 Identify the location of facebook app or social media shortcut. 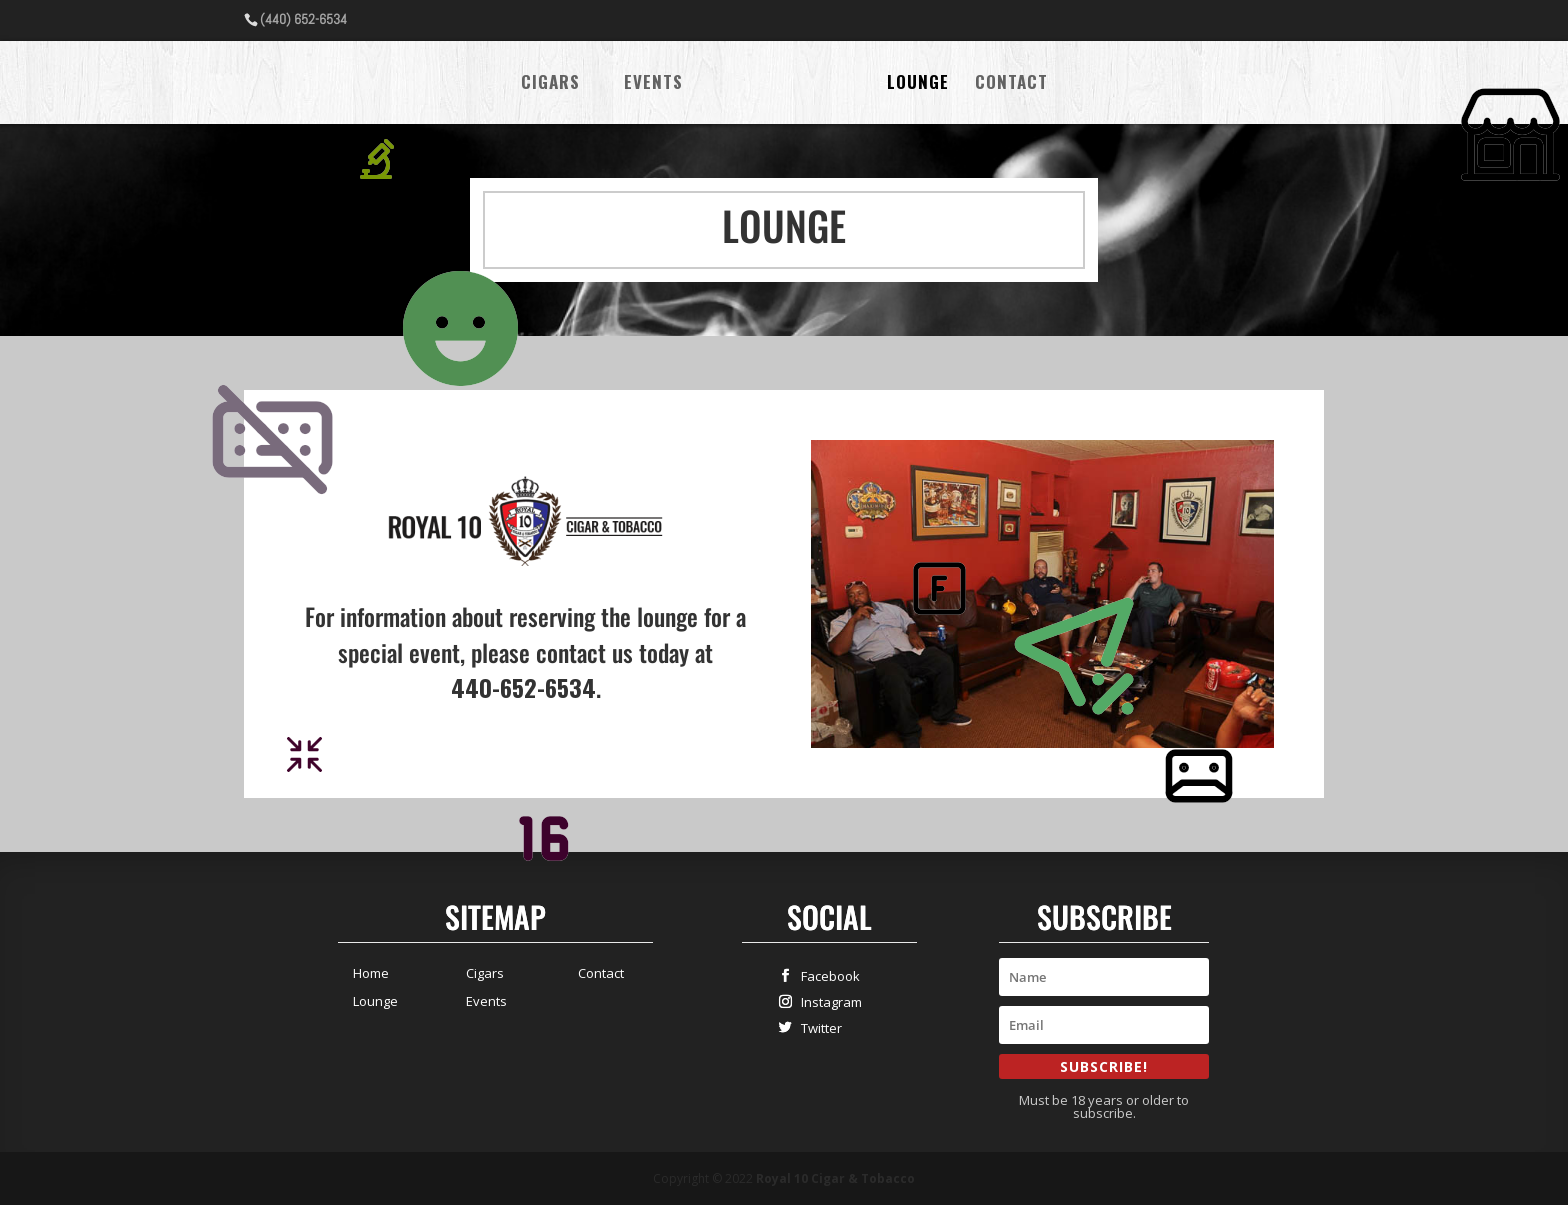
(939, 588).